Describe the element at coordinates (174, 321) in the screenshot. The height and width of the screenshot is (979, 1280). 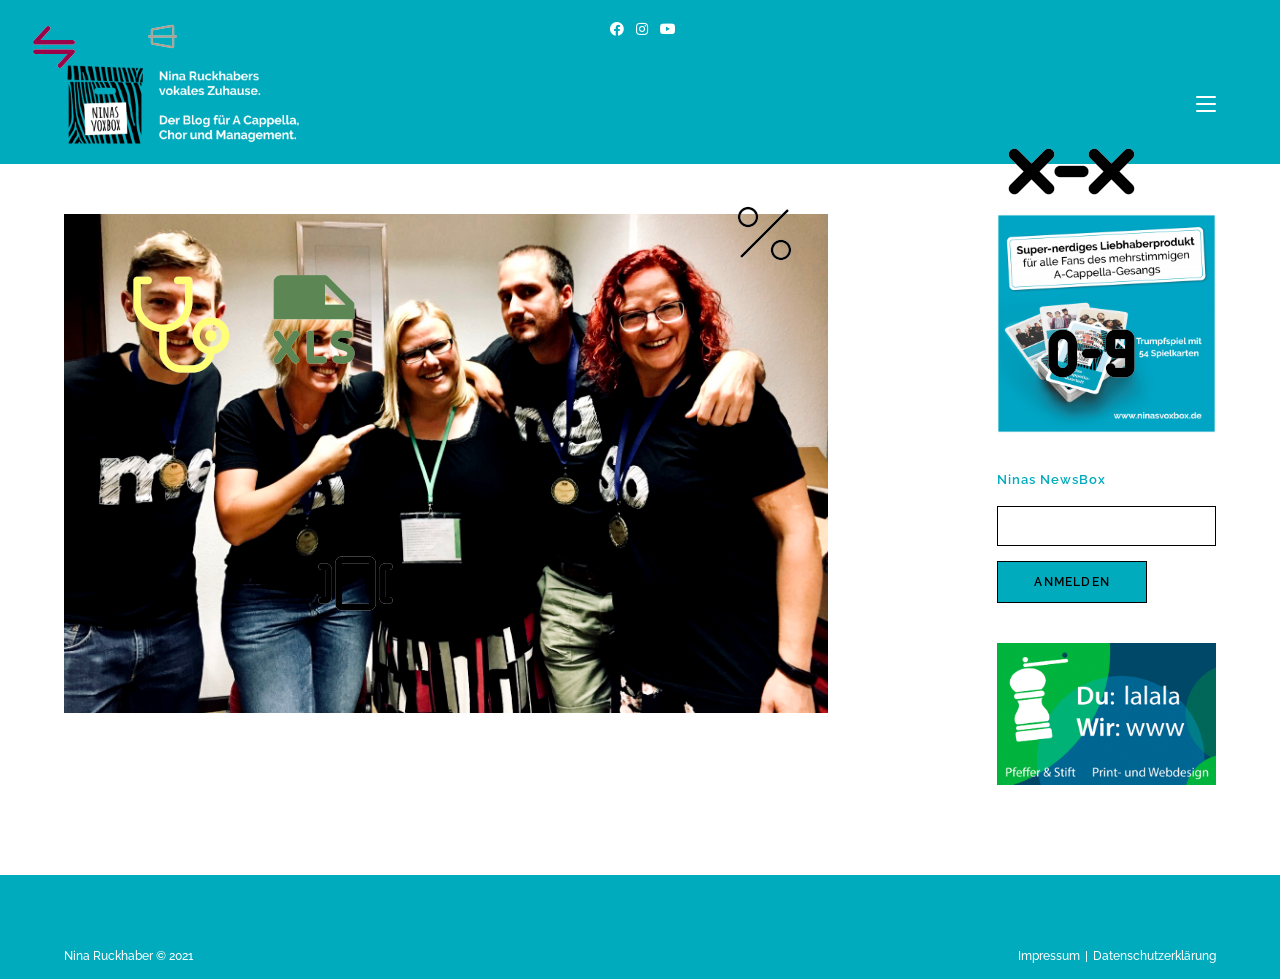
I see `access health or medical features` at that location.